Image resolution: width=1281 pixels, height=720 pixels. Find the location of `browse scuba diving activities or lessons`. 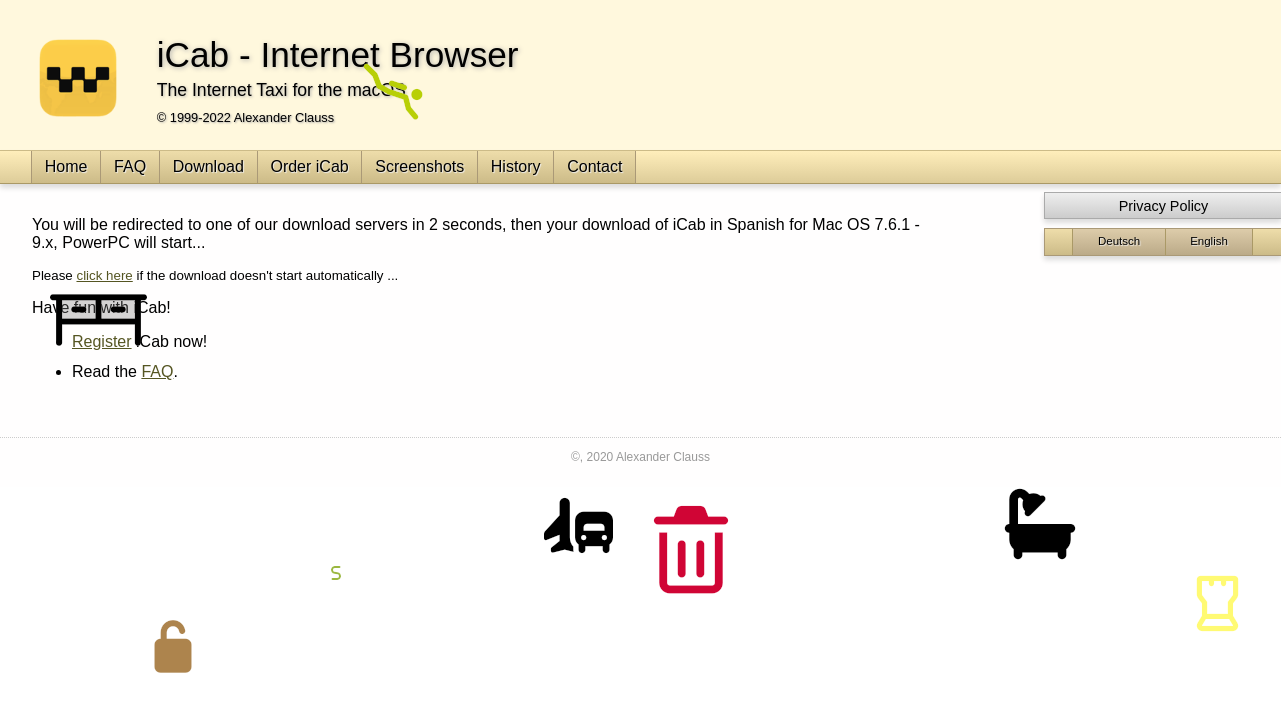

browse scuba diving activities or lessons is located at coordinates (394, 94).